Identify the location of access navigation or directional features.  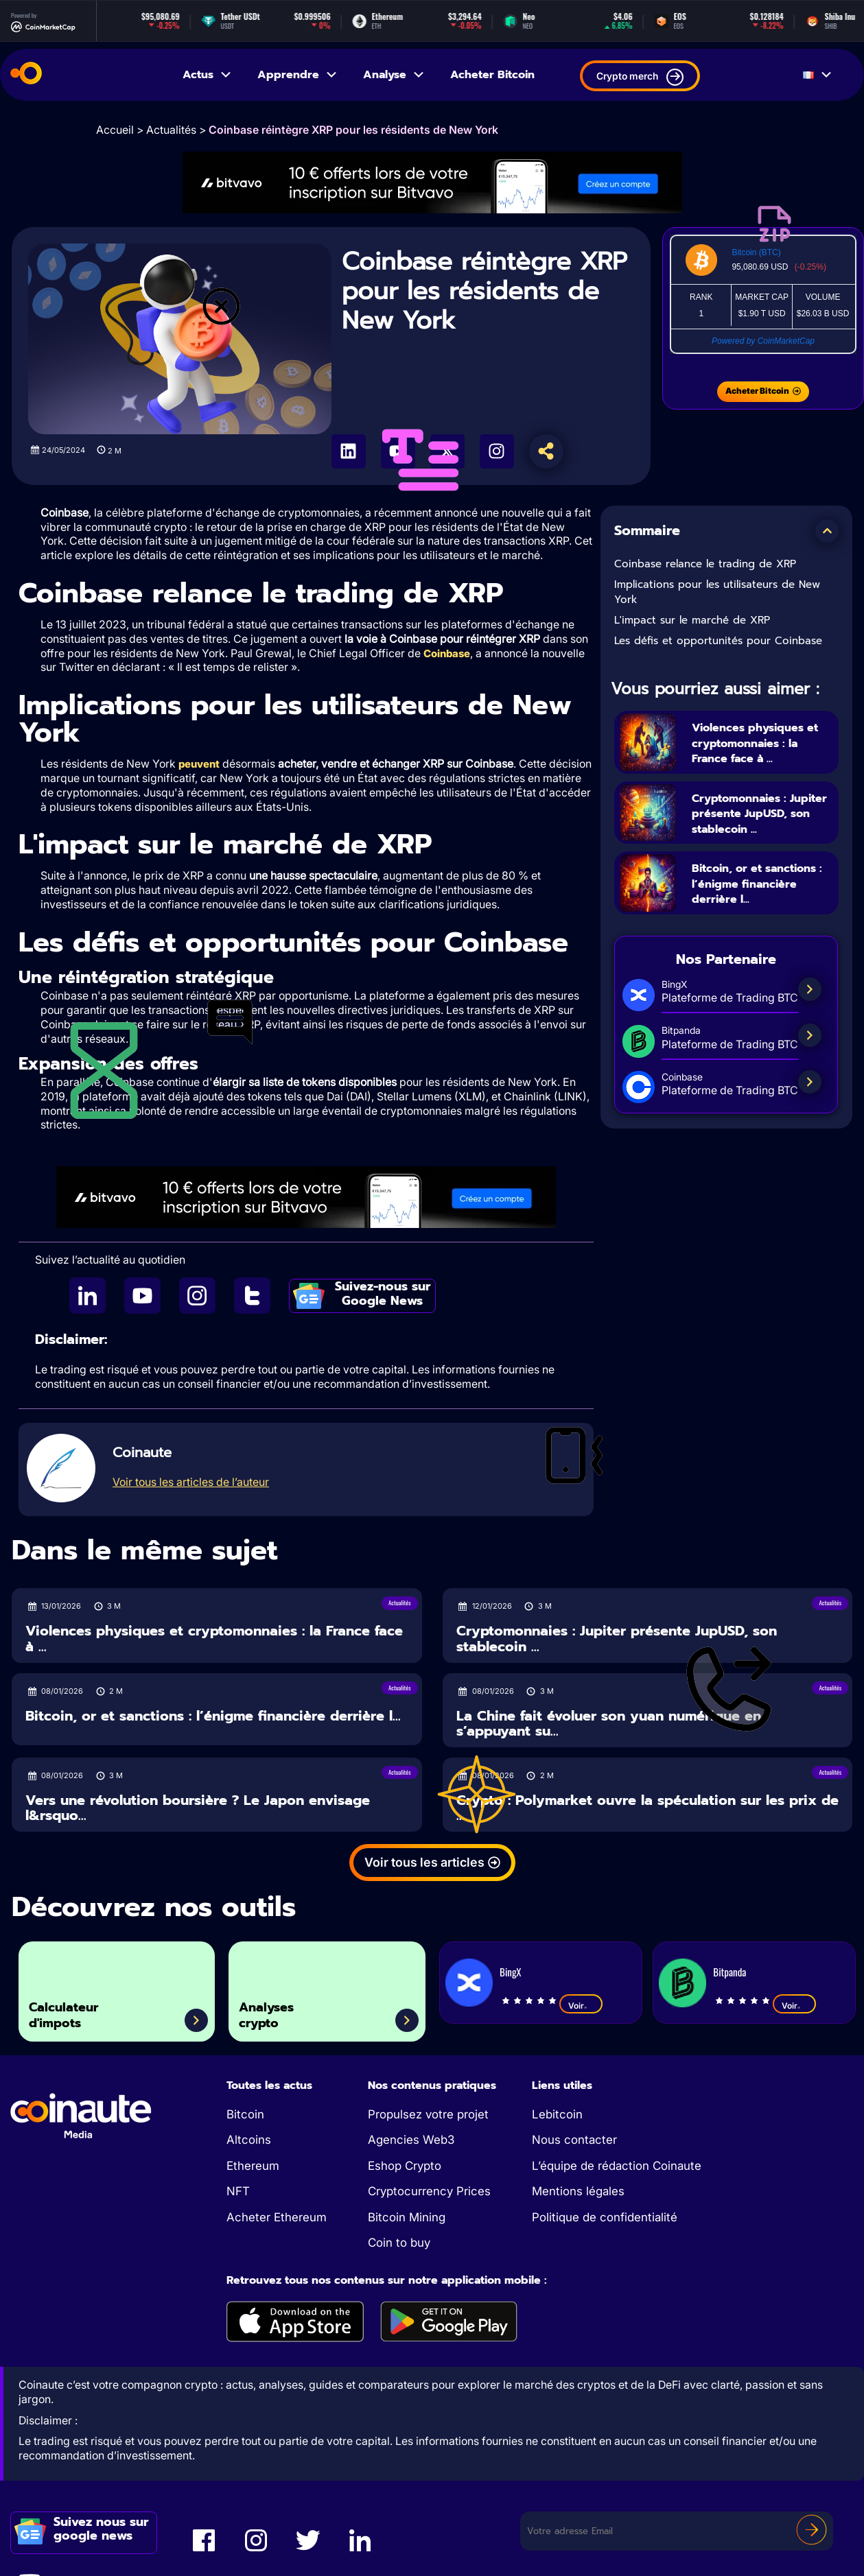
(476, 1794).